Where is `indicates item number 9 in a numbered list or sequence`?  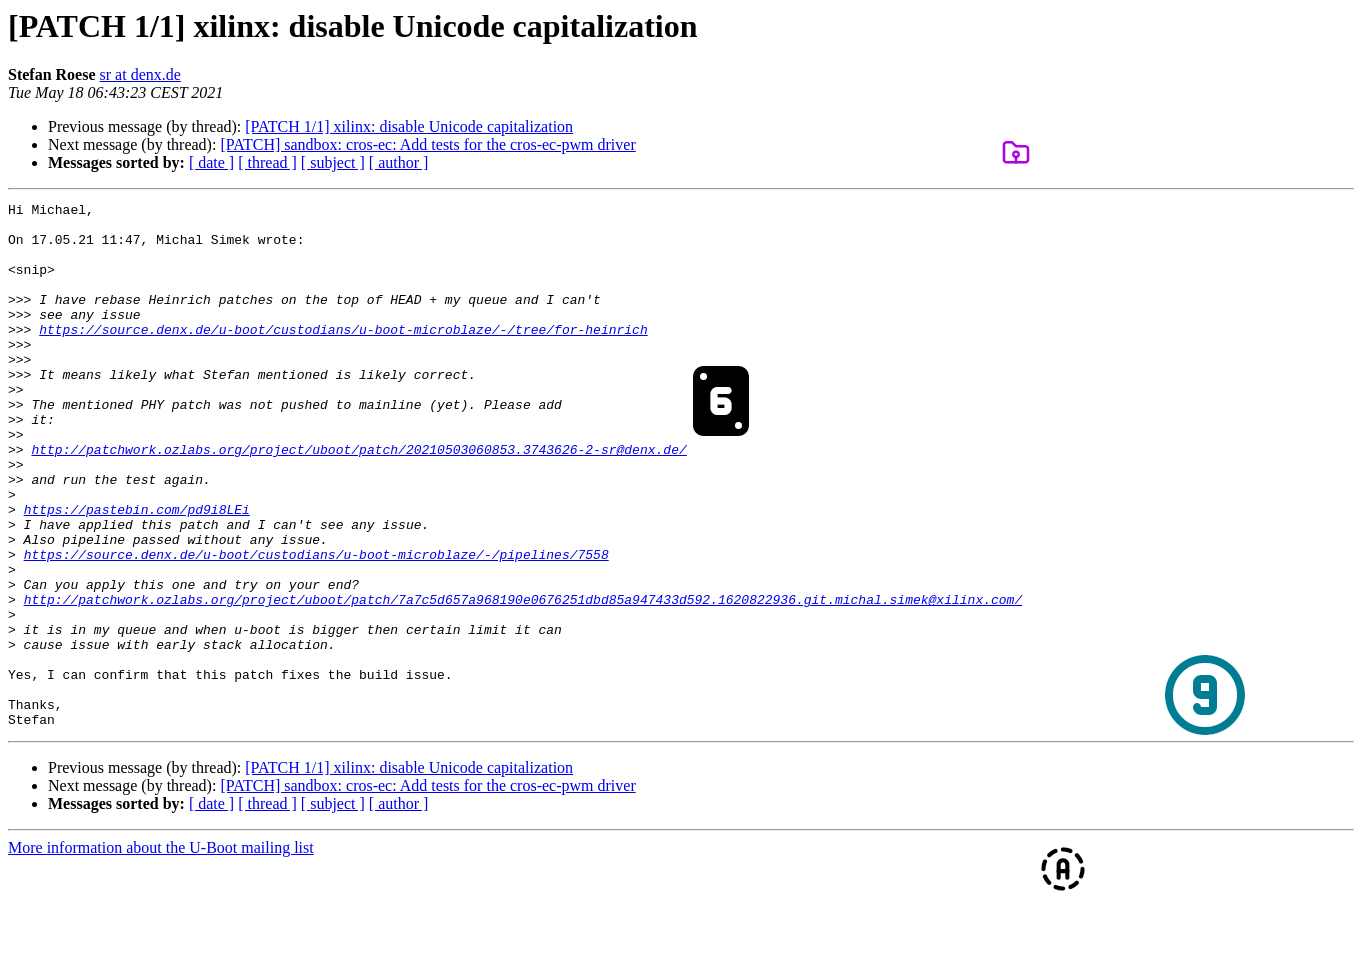
indicates item number 9 in a numbered list or sequence is located at coordinates (1205, 695).